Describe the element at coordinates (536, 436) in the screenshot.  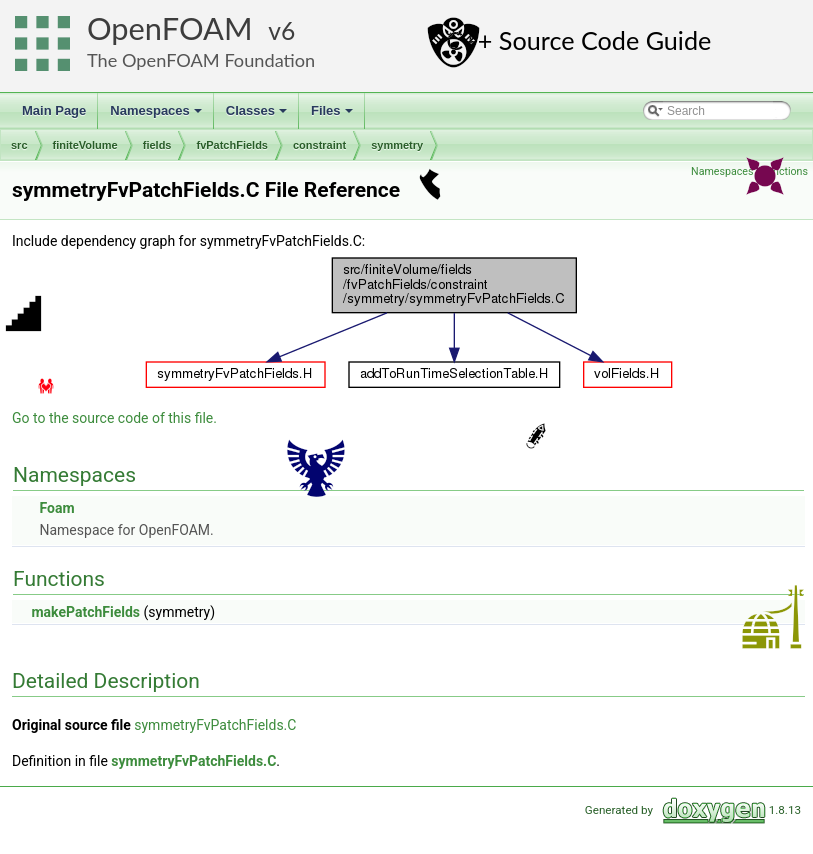
I see `equip arm armor or bracer item` at that location.